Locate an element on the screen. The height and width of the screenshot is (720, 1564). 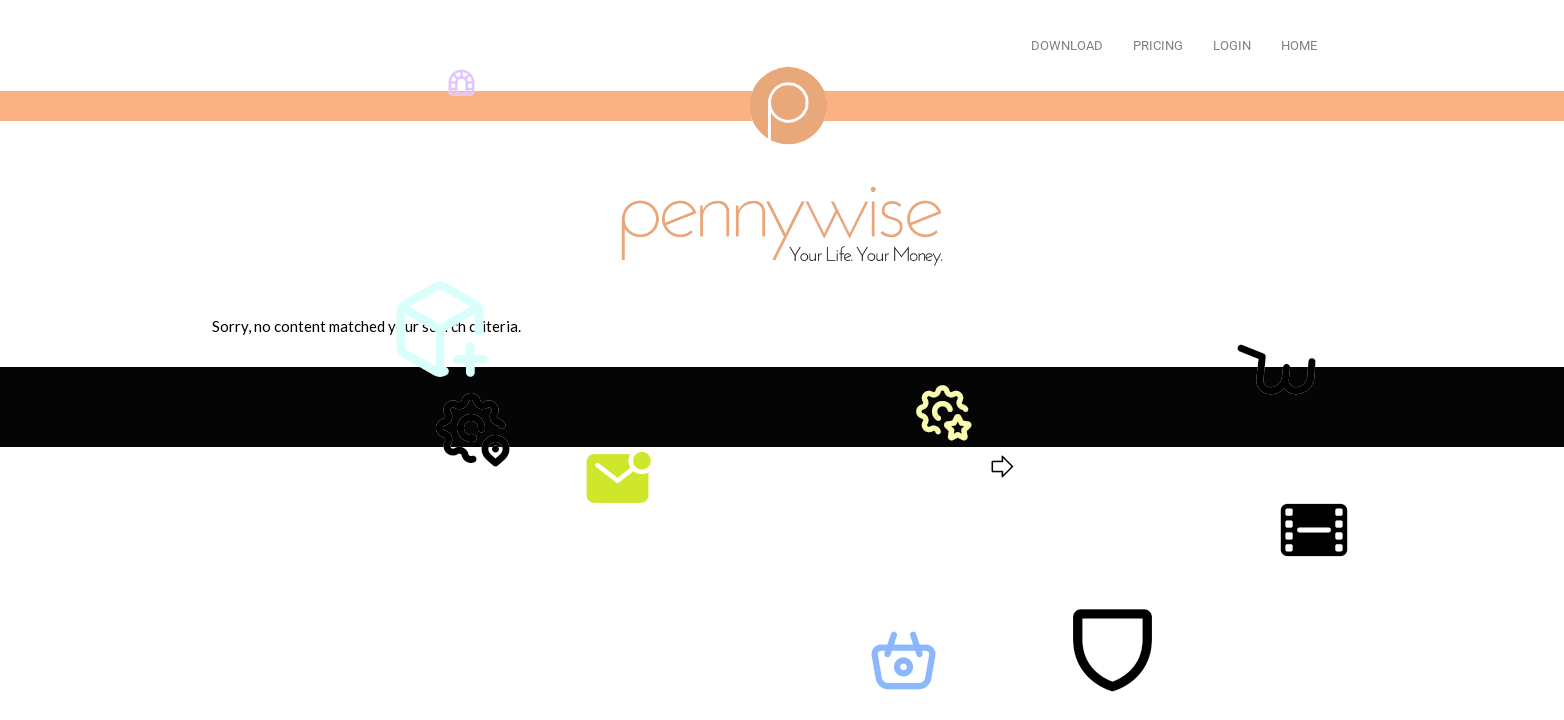
indicates new unread email is located at coordinates (617, 478).